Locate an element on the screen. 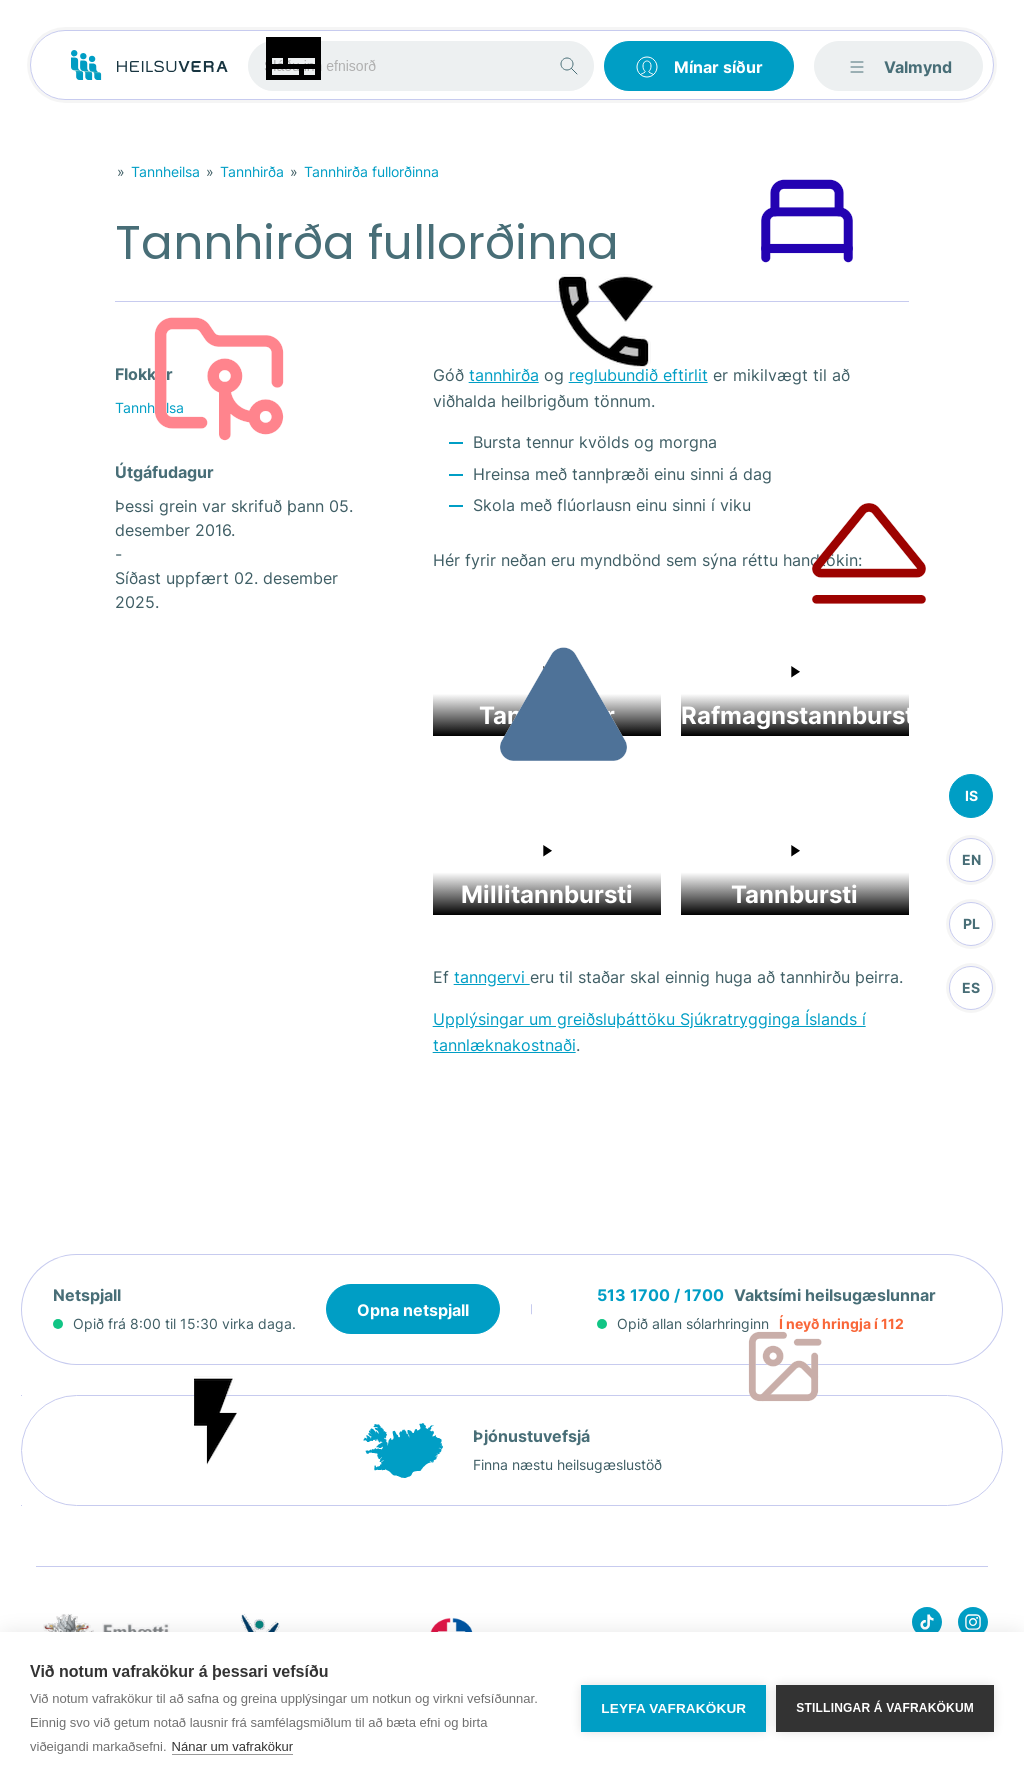 This screenshot has width=1024, height=1784. turn on camera flash is located at coordinates (215, 1421).